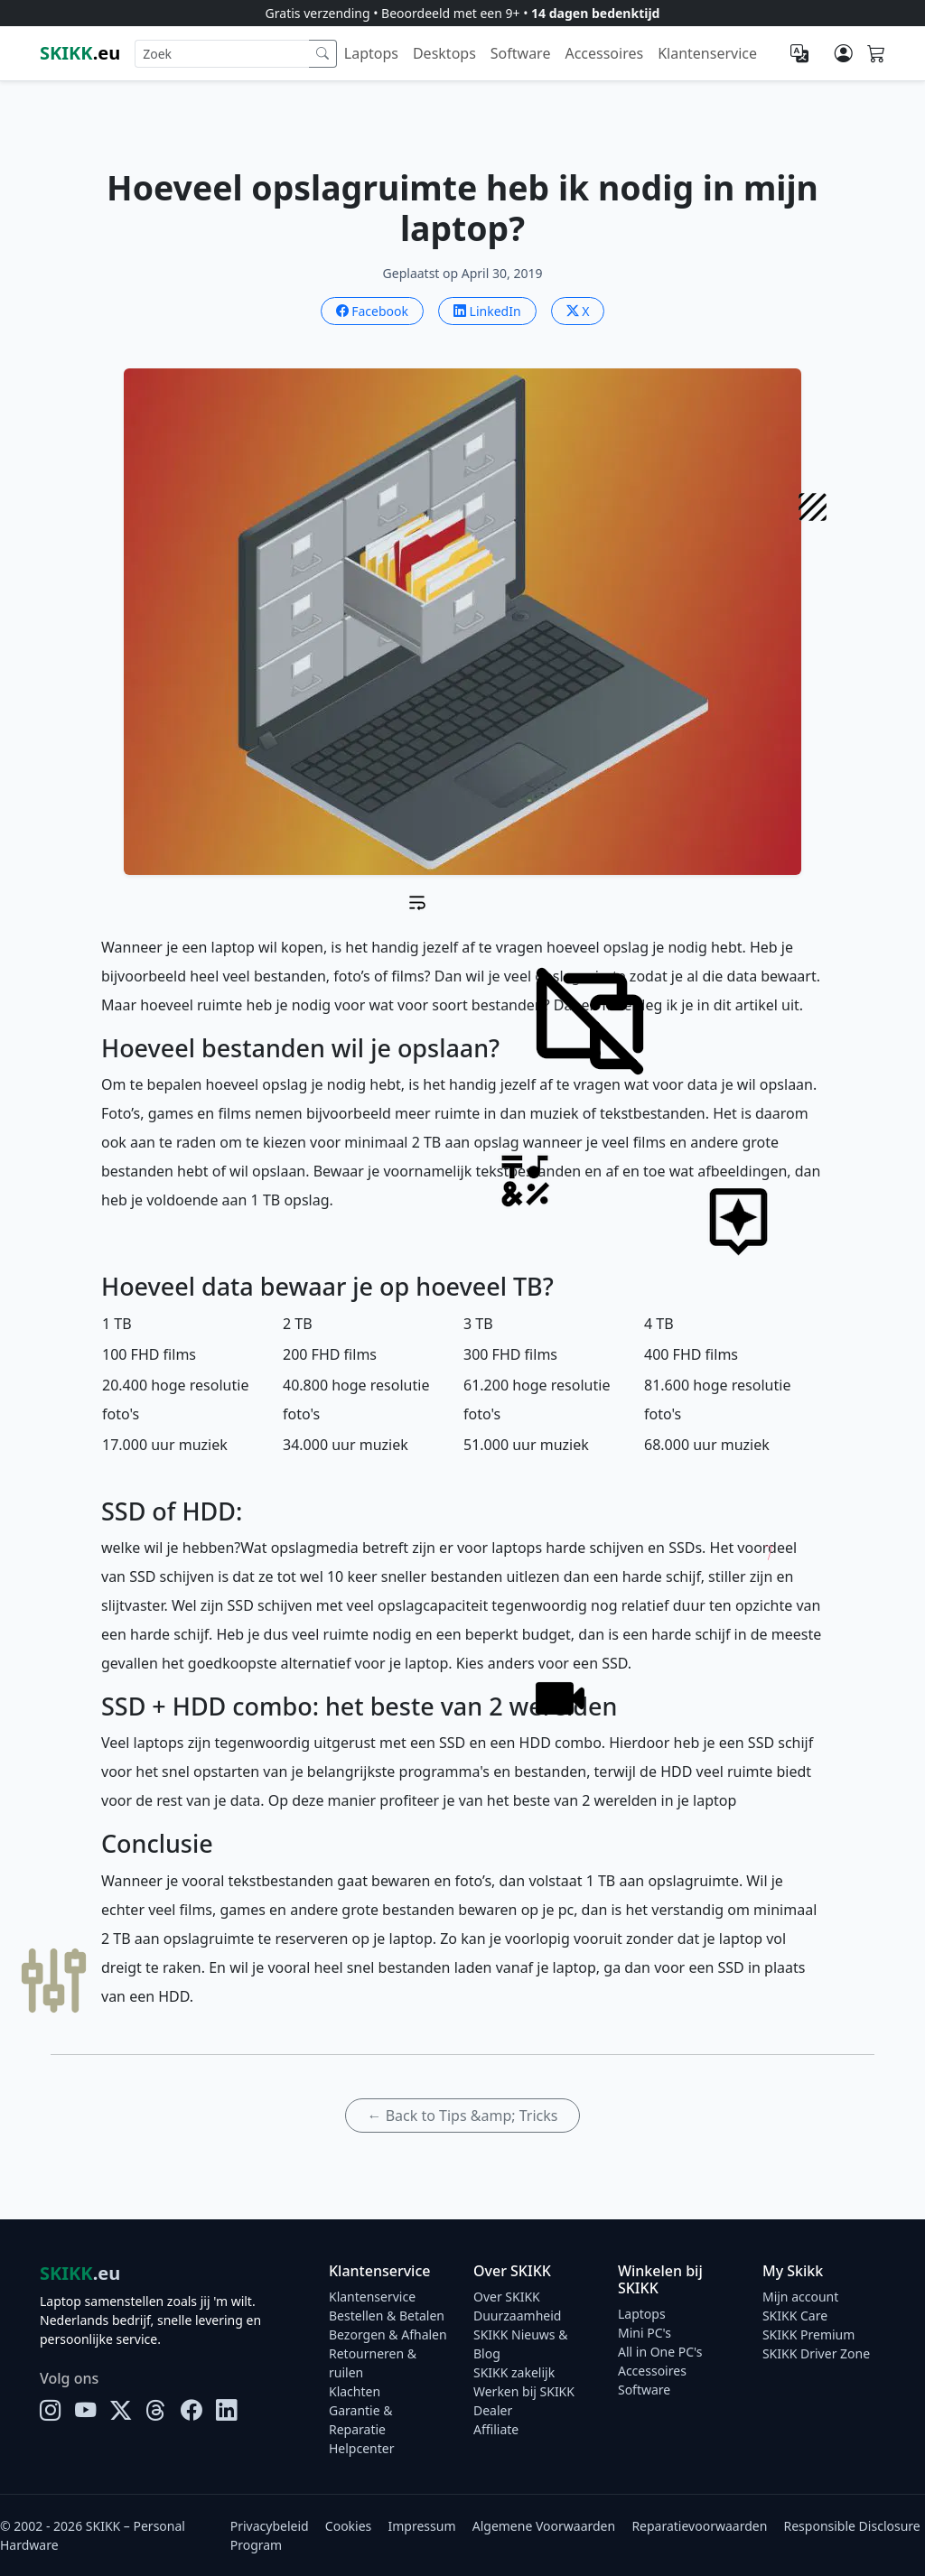 Image resolution: width=925 pixels, height=2576 pixels. Describe the element at coordinates (560, 1698) in the screenshot. I see `start a video call` at that location.